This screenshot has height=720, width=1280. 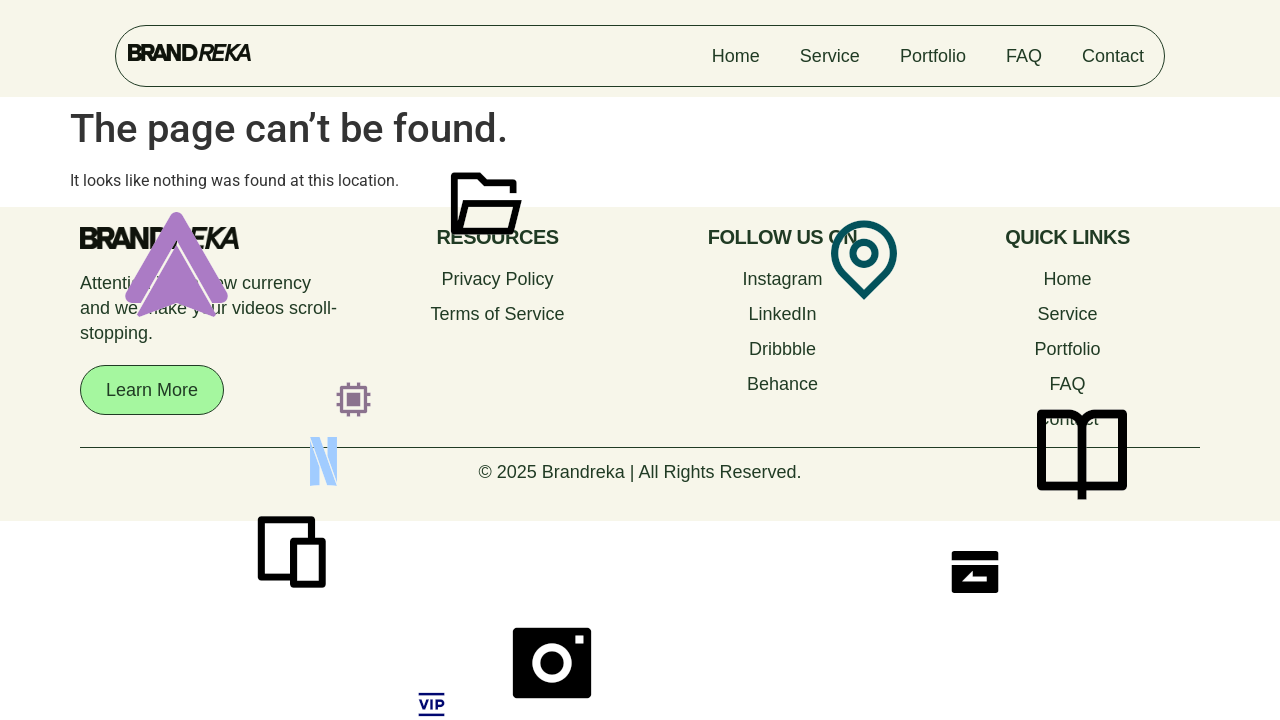 What do you see at coordinates (552, 663) in the screenshot?
I see `open camera to take a photo` at bounding box center [552, 663].